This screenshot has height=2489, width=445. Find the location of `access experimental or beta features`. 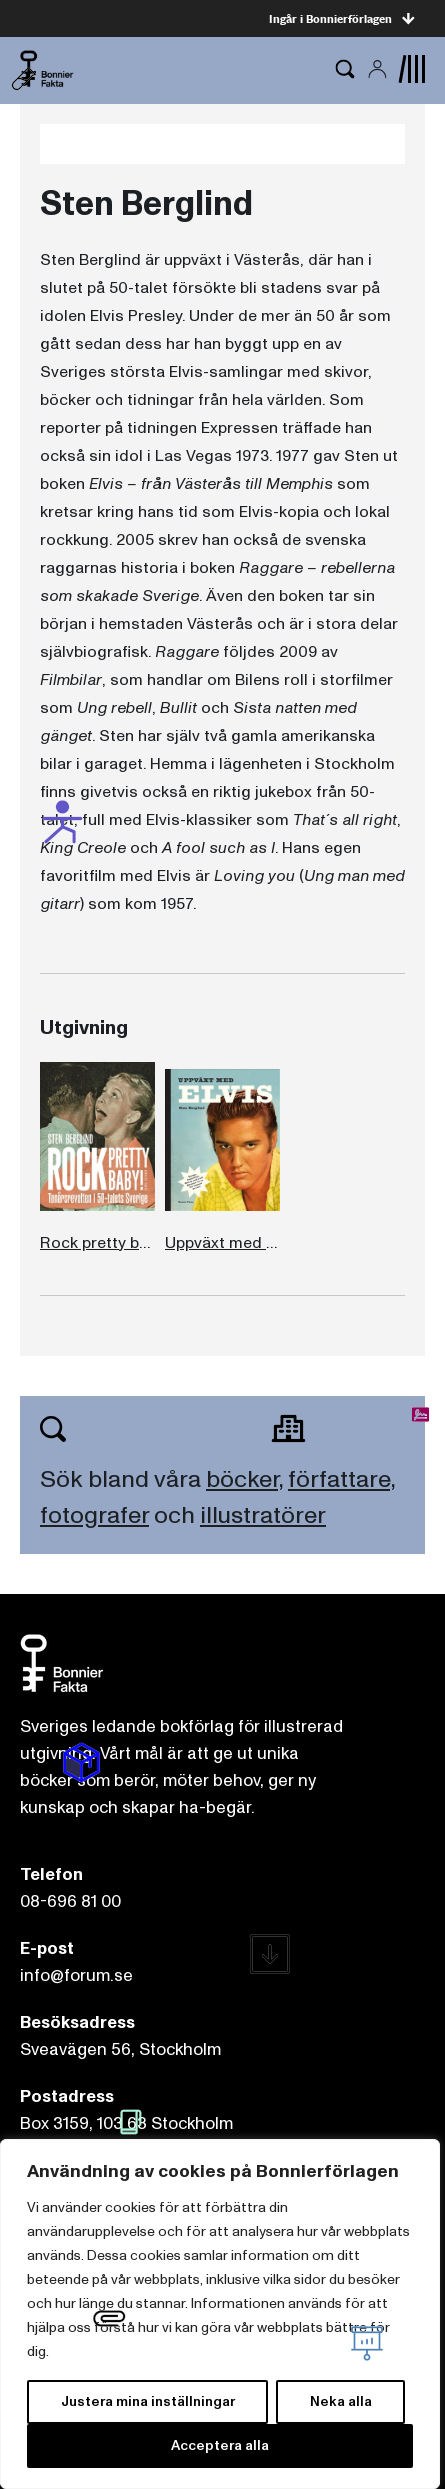

access experimental or beta features is located at coordinates (23, 78).